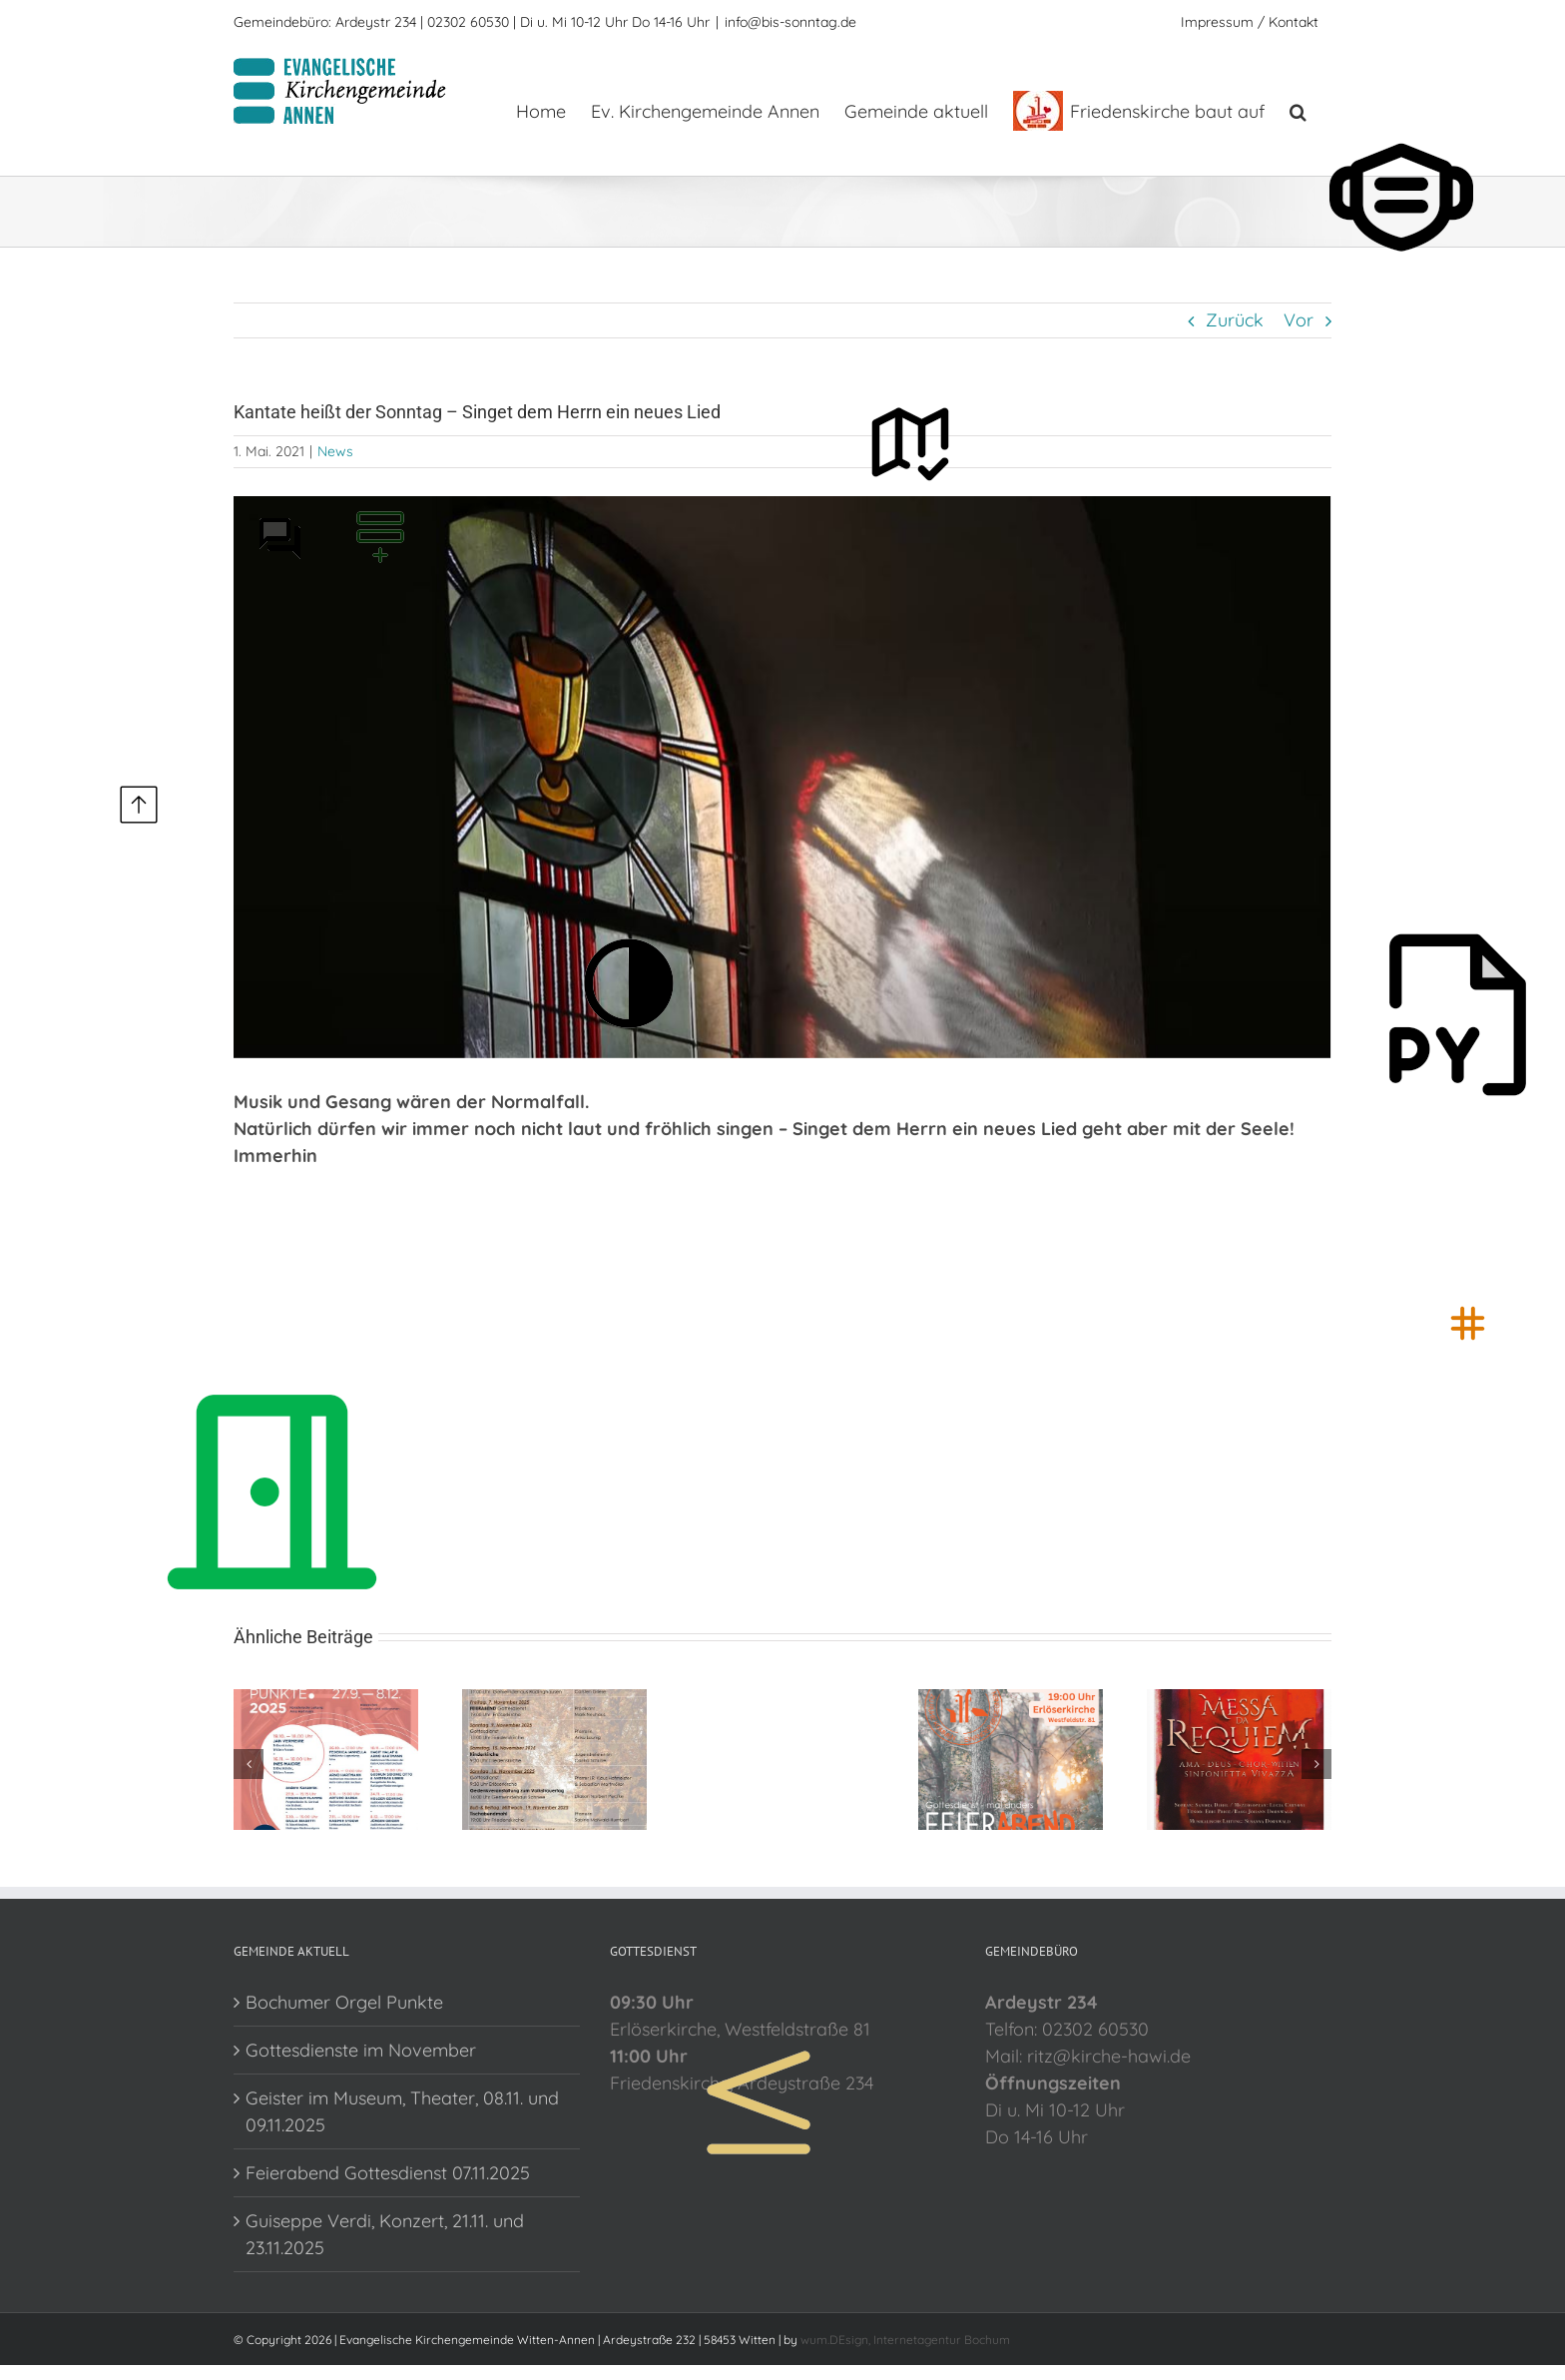  What do you see at coordinates (380, 533) in the screenshot?
I see `add a new row to the bottom of a table` at bounding box center [380, 533].